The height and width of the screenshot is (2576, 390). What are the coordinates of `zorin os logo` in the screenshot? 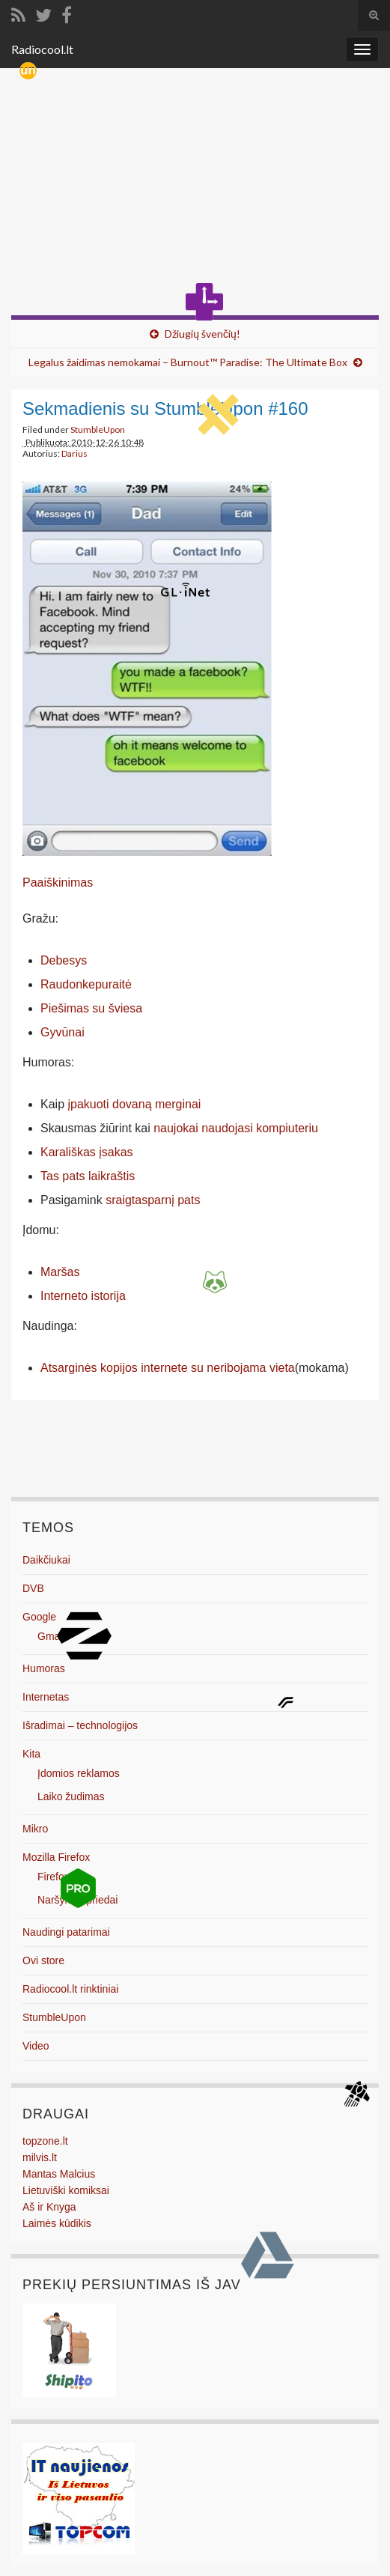 It's located at (84, 1635).